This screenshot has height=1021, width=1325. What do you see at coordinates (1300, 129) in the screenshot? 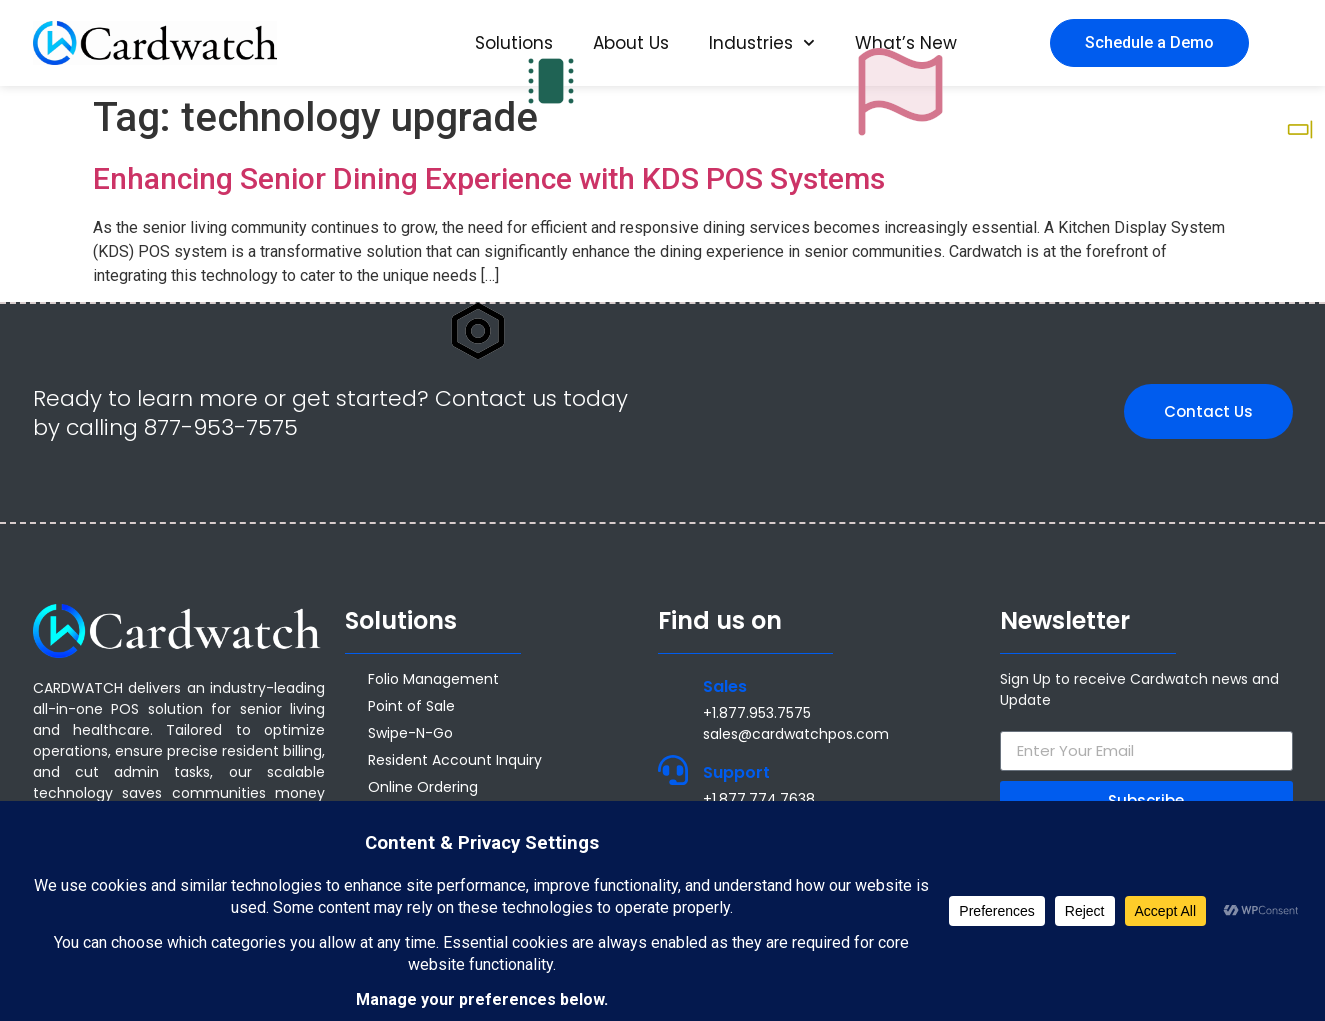
I see `align content to the right` at bounding box center [1300, 129].